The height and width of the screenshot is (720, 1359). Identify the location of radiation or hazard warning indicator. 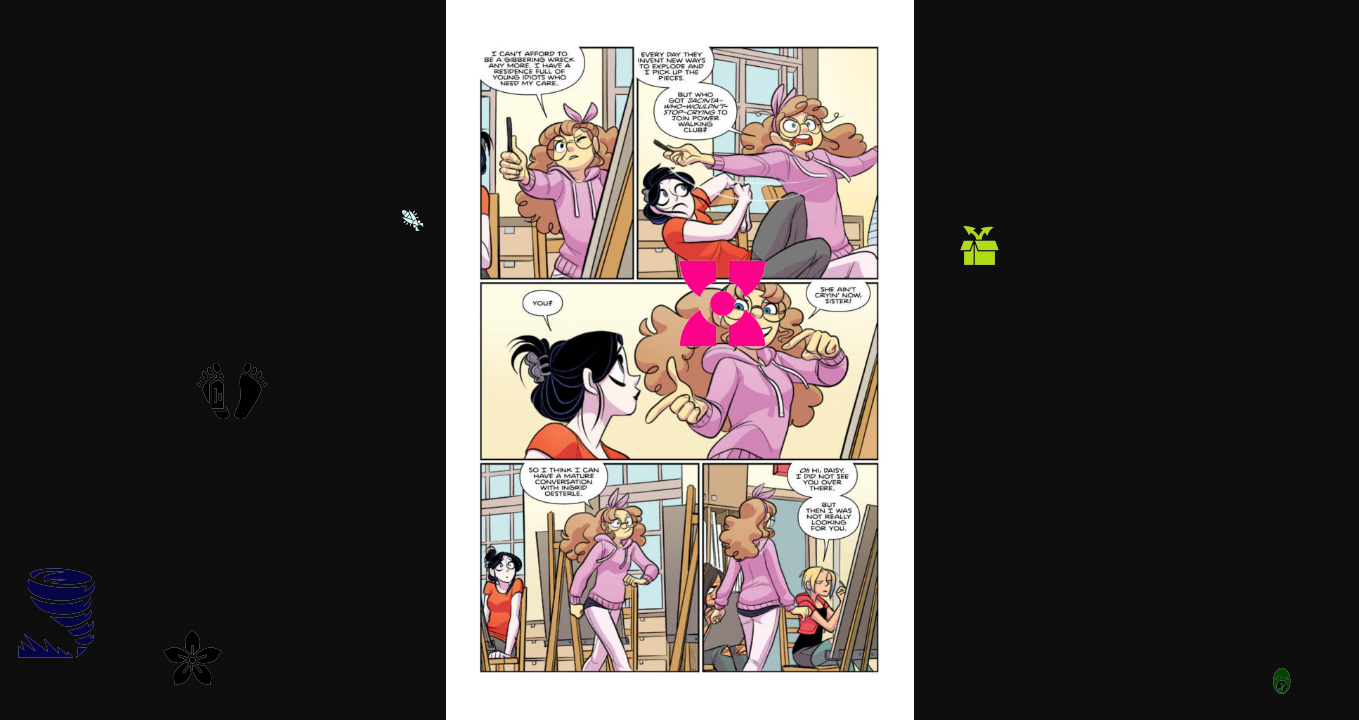
(722, 303).